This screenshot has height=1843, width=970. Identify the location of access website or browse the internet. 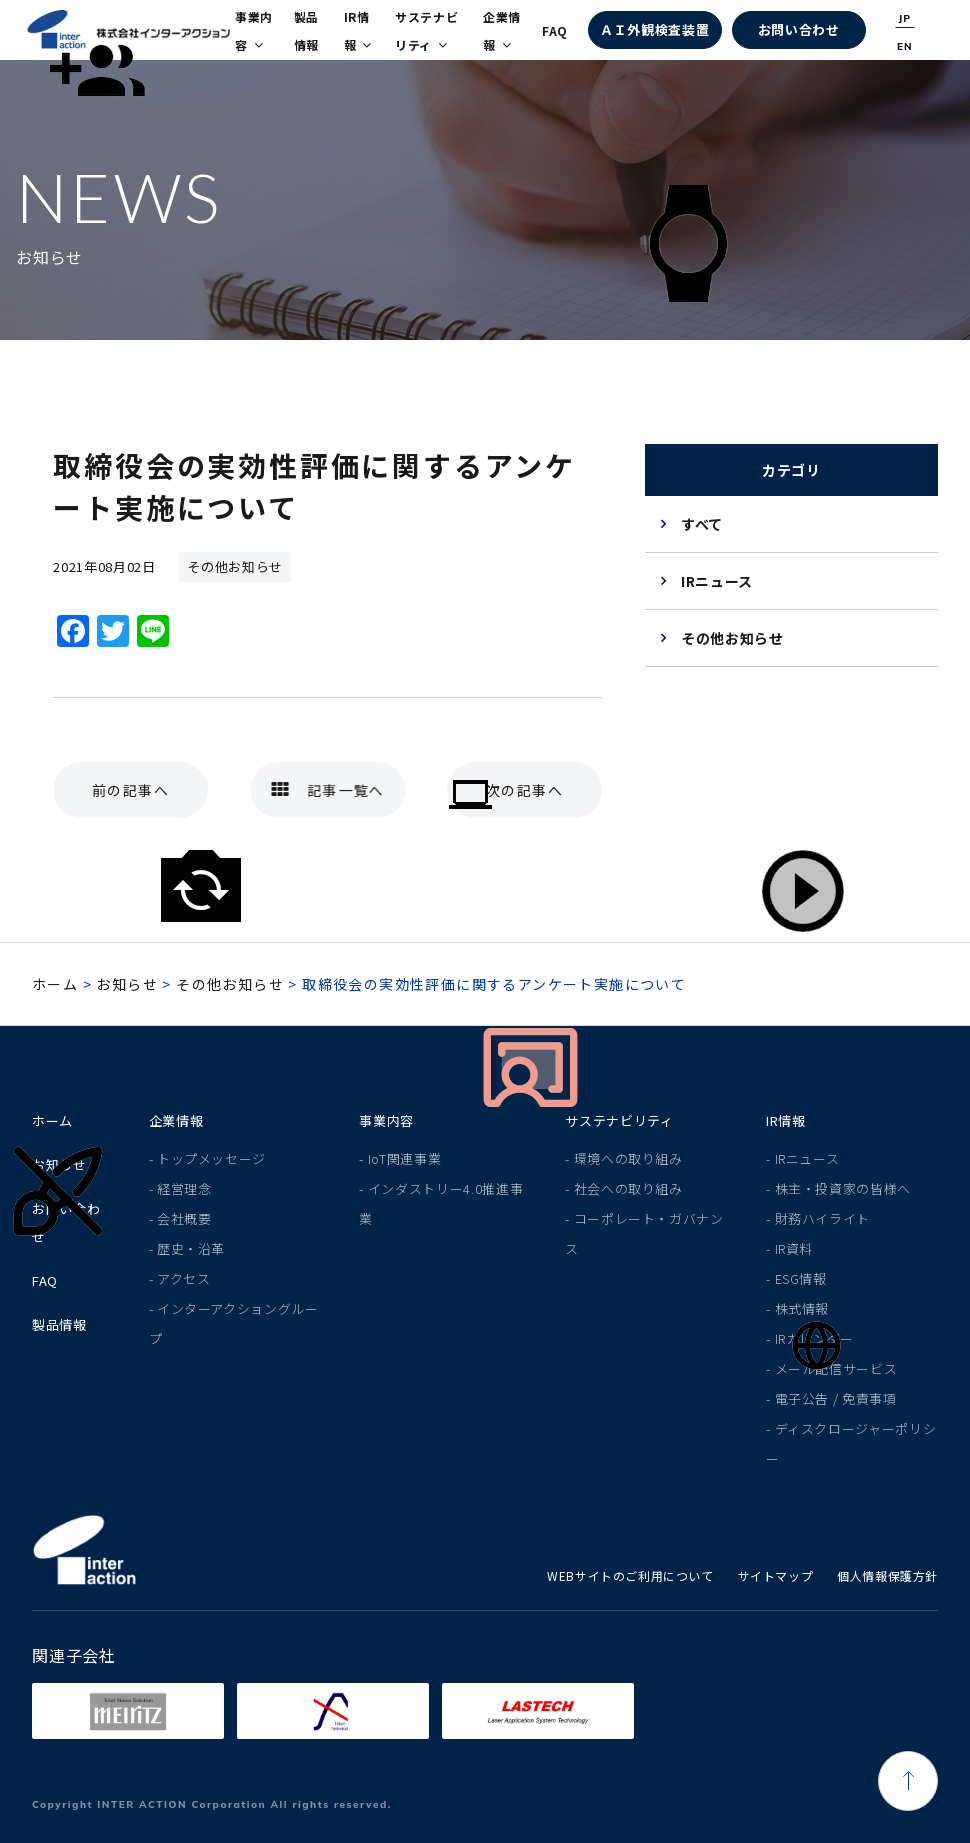
(816, 1345).